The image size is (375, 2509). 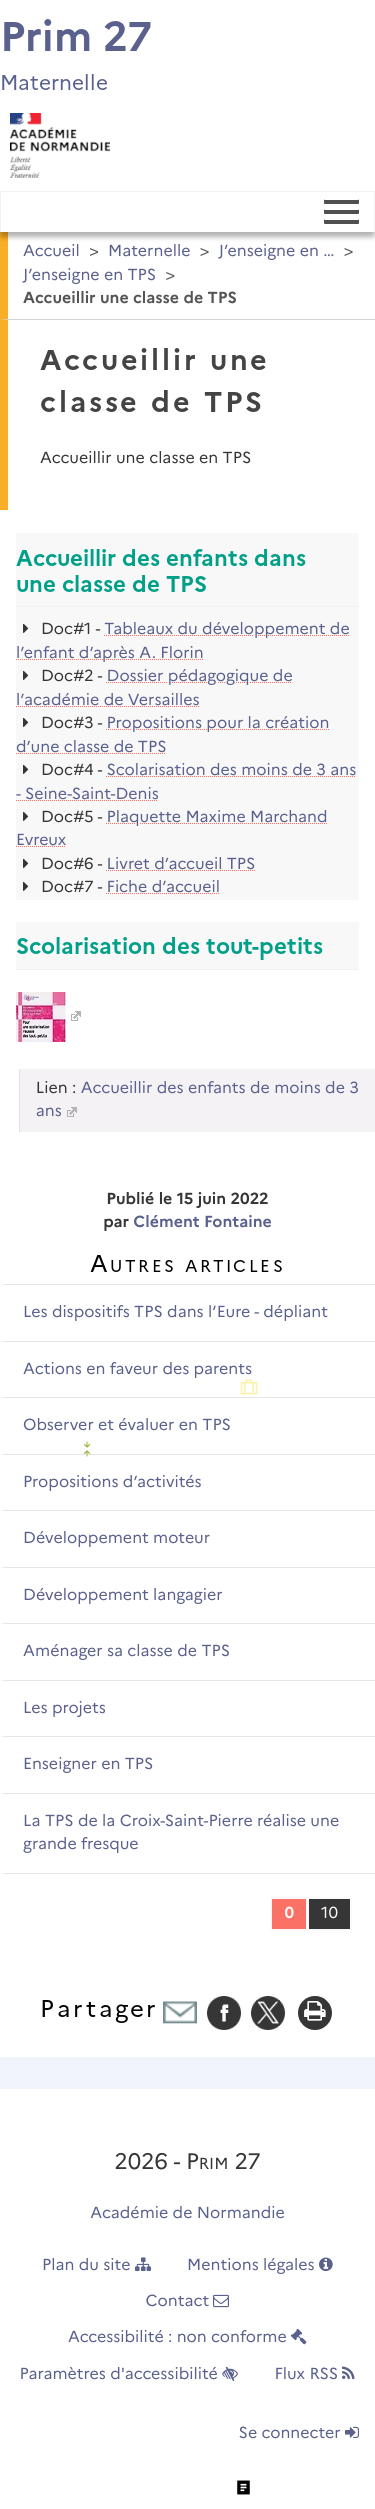 What do you see at coordinates (249, 1387) in the screenshot?
I see `access travel or trip planning features` at bounding box center [249, 1387].